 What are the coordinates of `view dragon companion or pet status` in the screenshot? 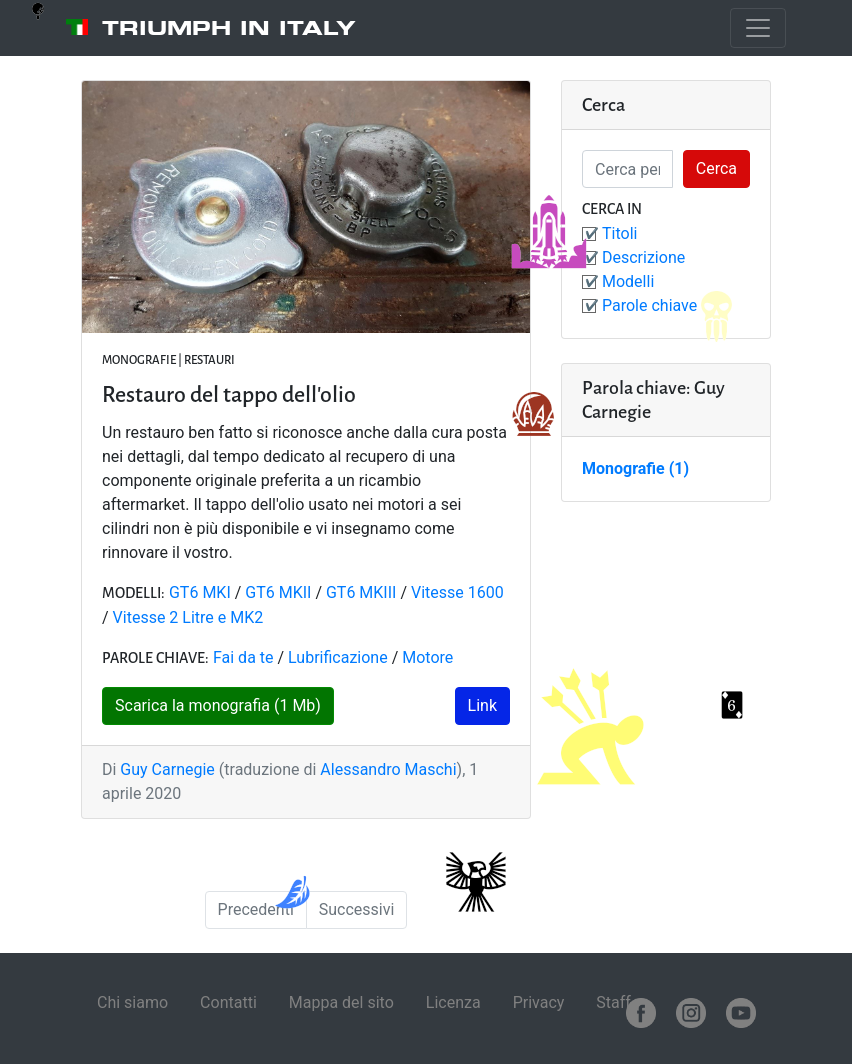 It's located at (534, 413).